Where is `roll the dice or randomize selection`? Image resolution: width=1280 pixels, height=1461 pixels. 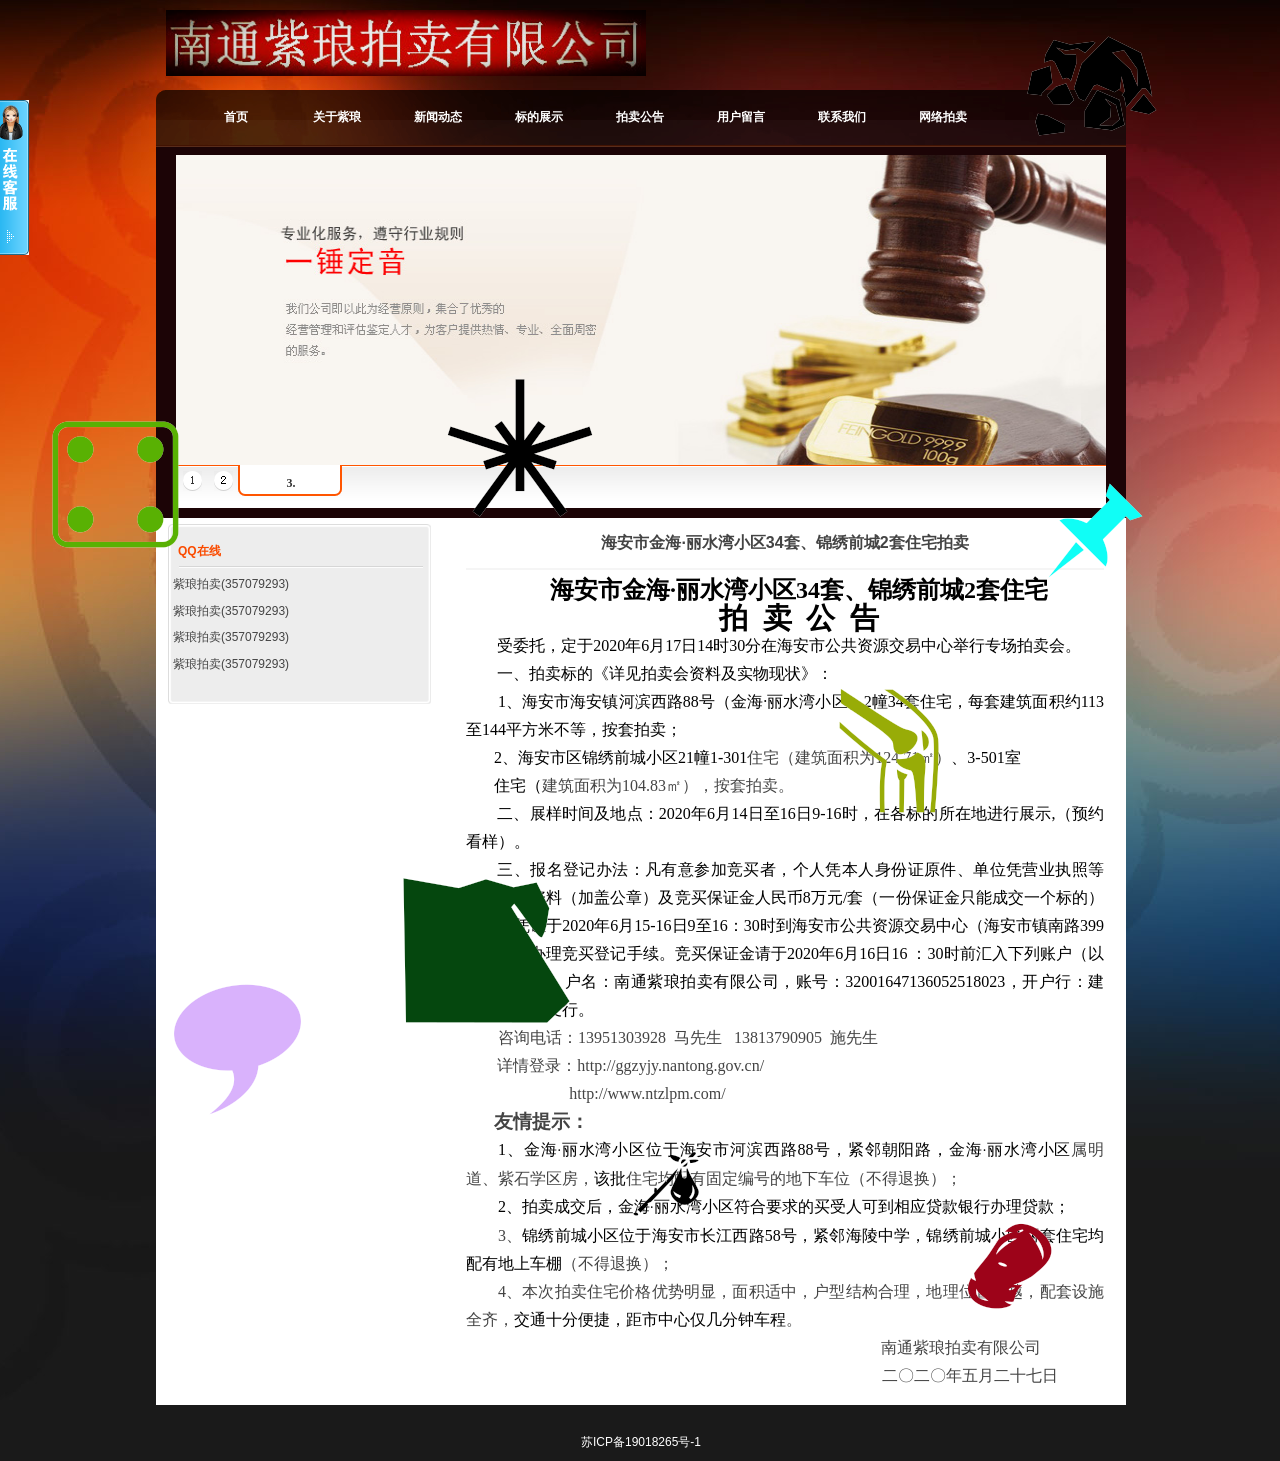
roll the dice or randomize selection is located at coordinates (115, 484).